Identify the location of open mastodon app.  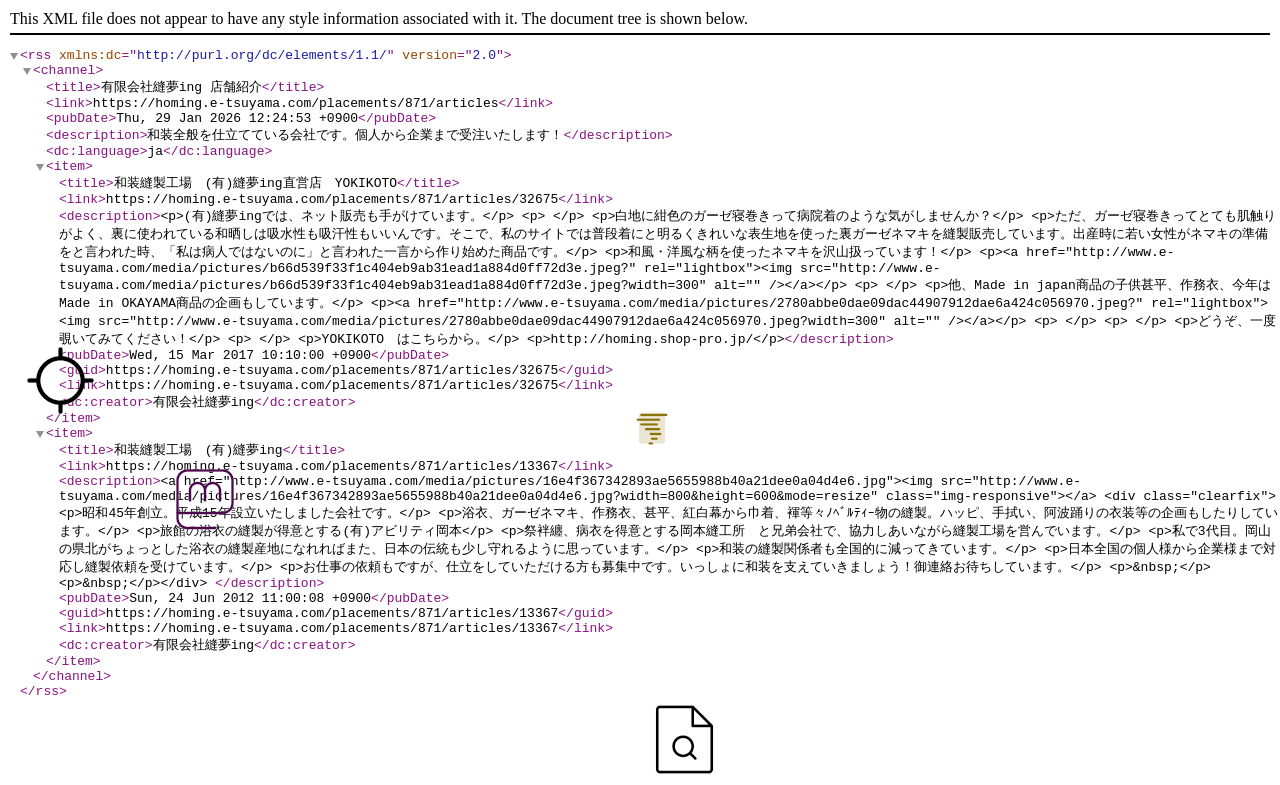
(205, 498).